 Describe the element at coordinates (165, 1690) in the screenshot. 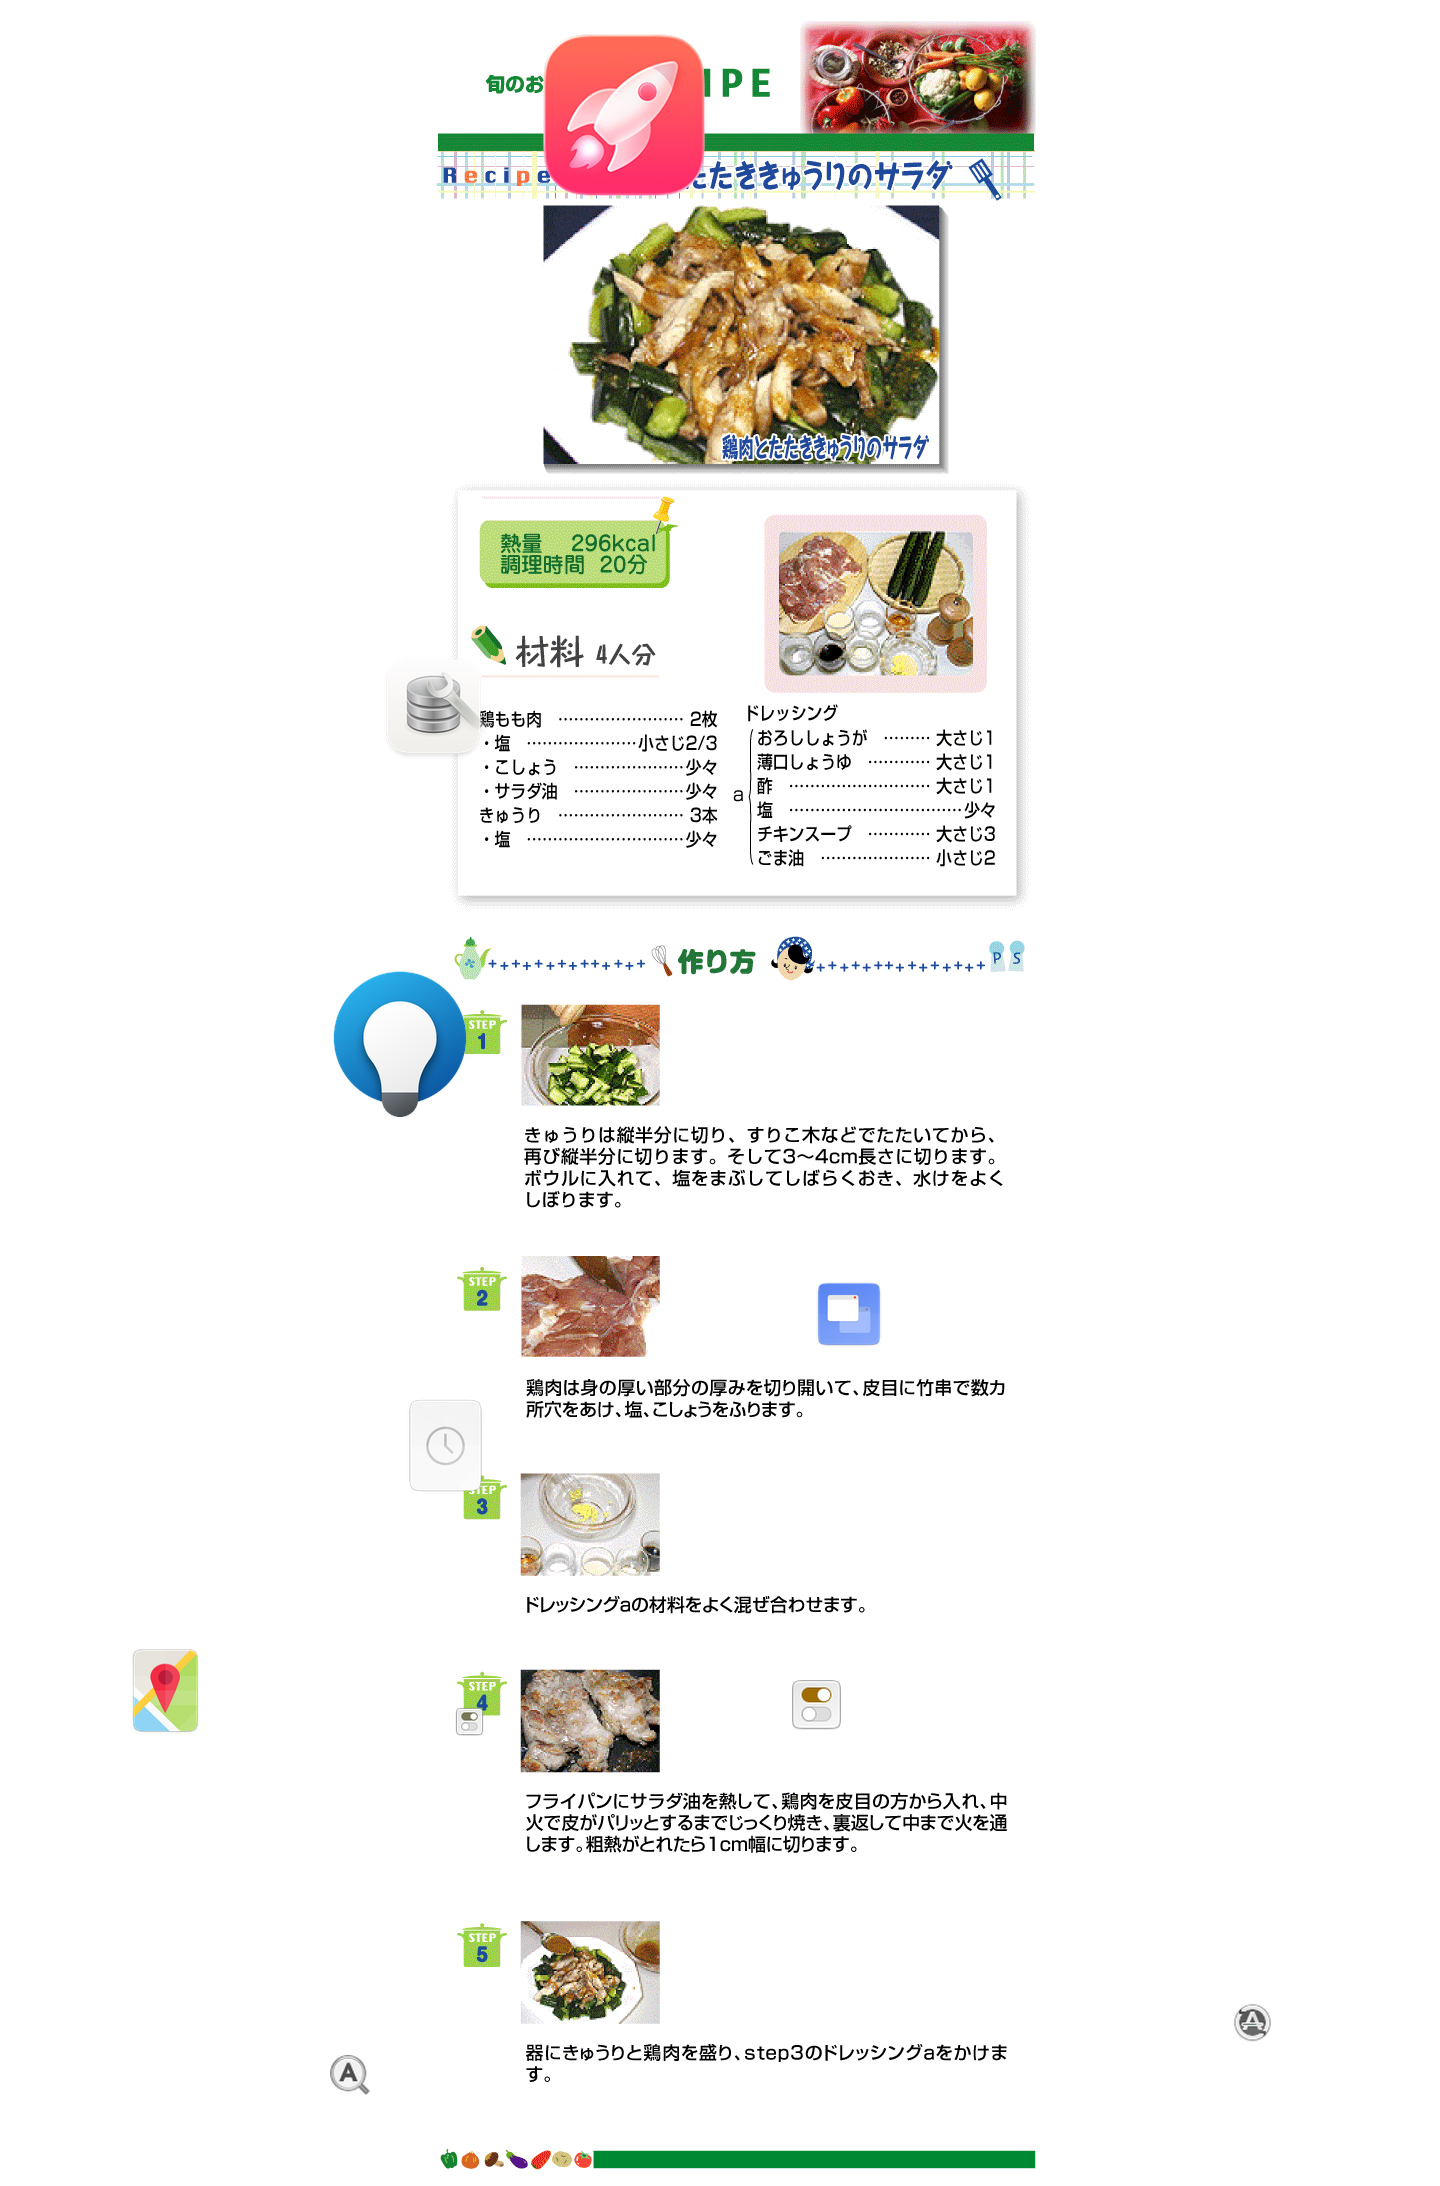

I see `a geo+json geographic data file` at that location.